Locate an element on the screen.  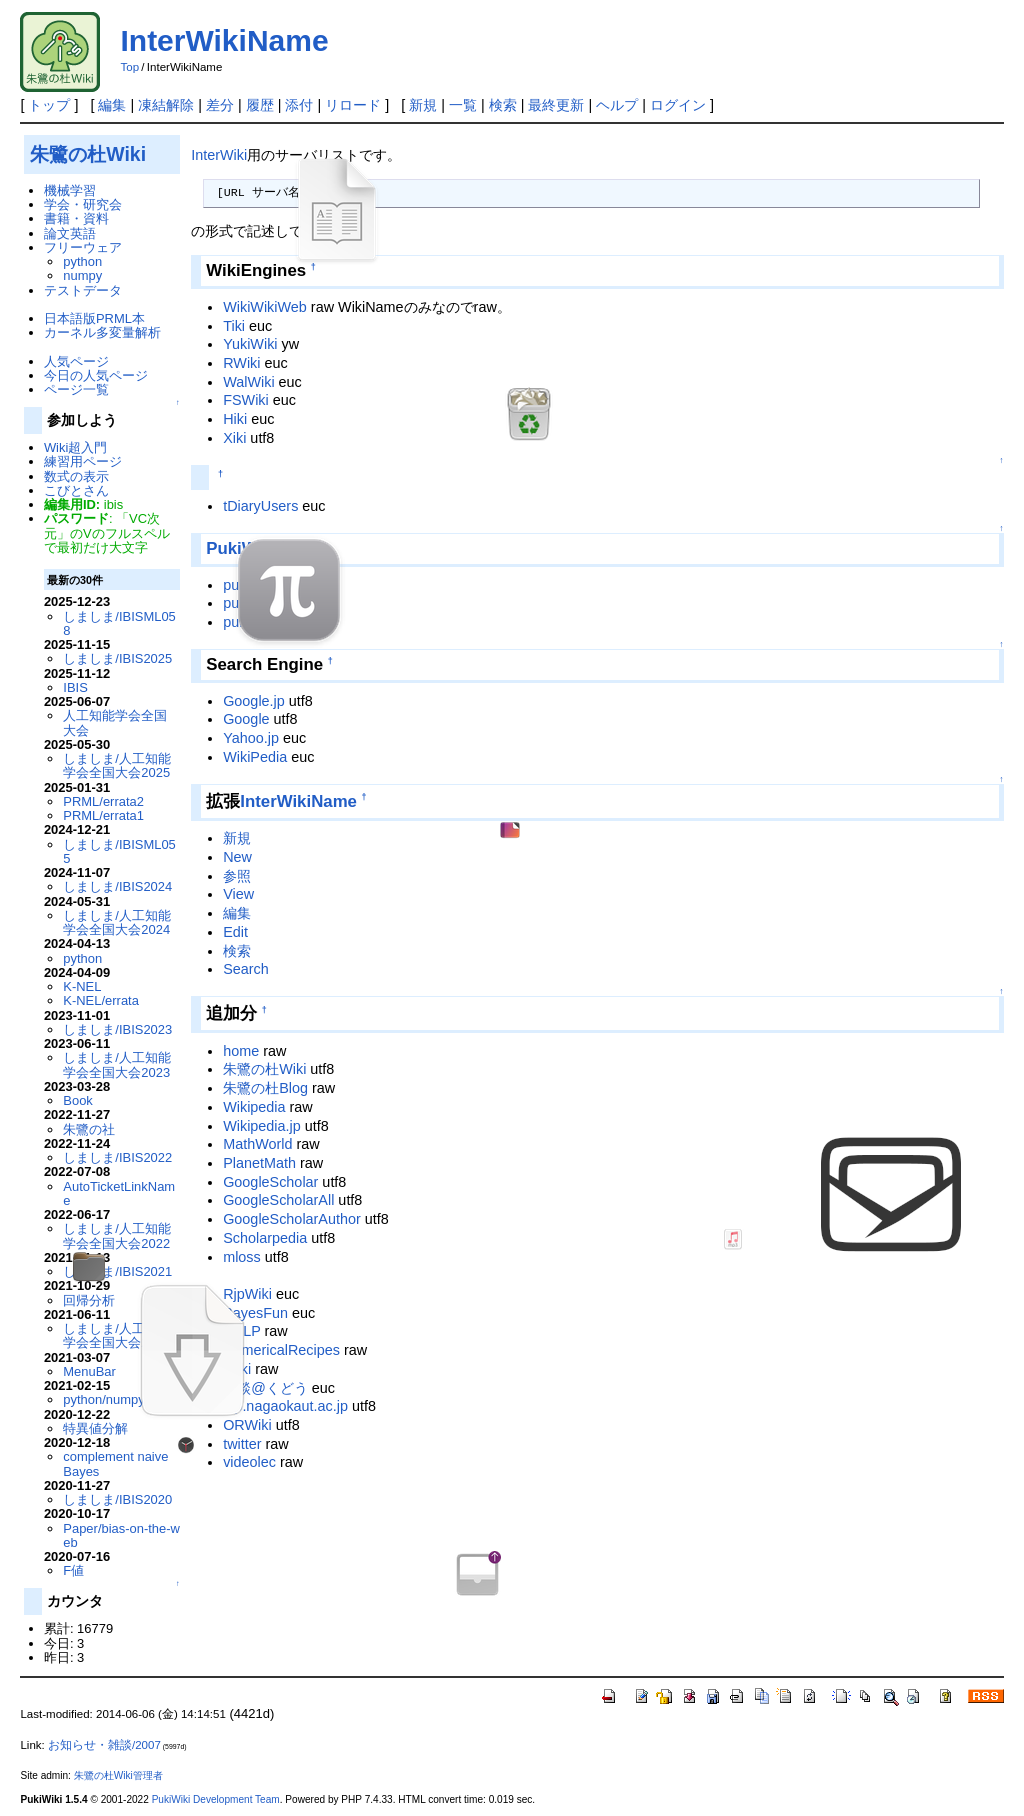
open mathematics or calculator application is located at coordinates (289, 590).